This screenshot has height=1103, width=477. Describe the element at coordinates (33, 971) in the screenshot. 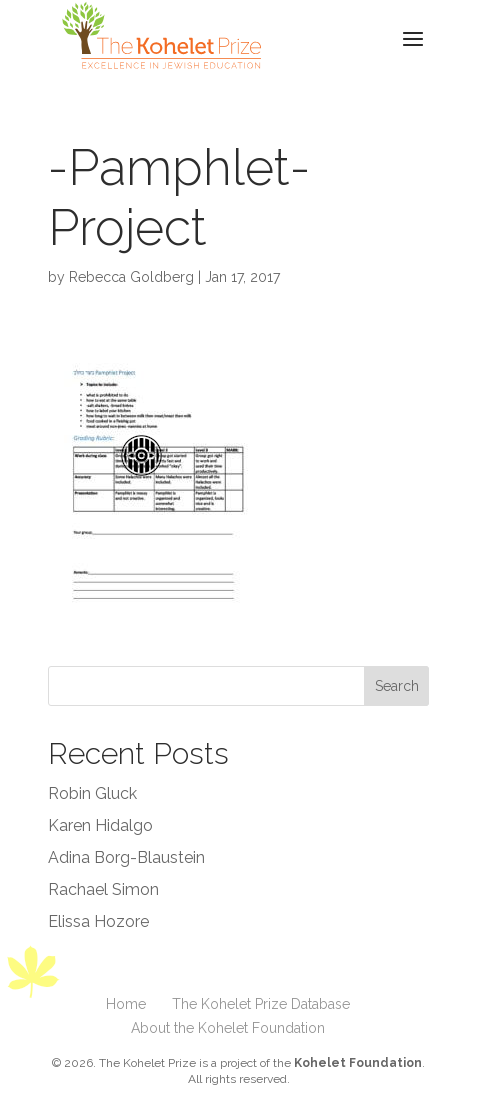

I see `nature or plant category indicator` at that location.